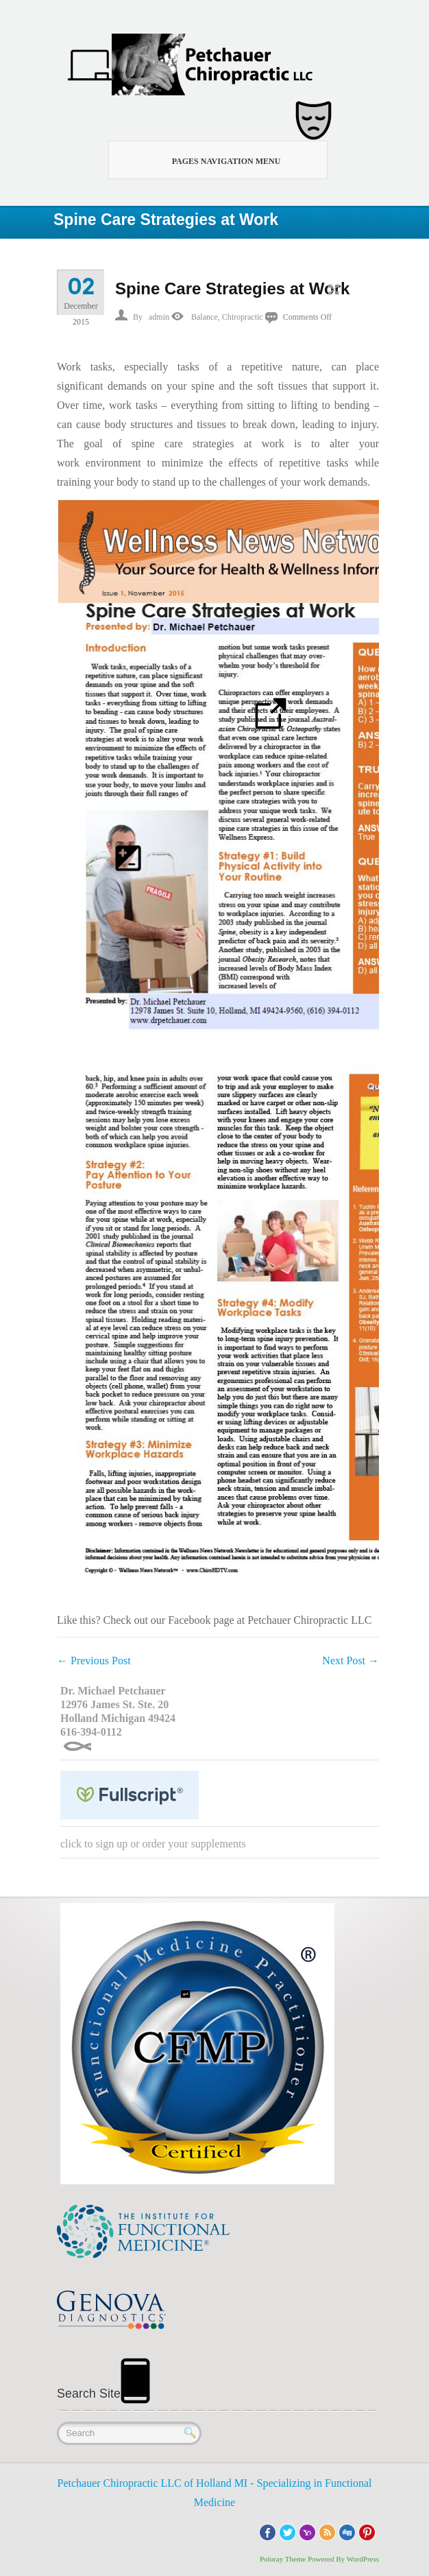 Image resolution: width=429 pixels, height=2576 pixels. I want to click on indicates a sad or negative mood/emotion, so click(313, 119).